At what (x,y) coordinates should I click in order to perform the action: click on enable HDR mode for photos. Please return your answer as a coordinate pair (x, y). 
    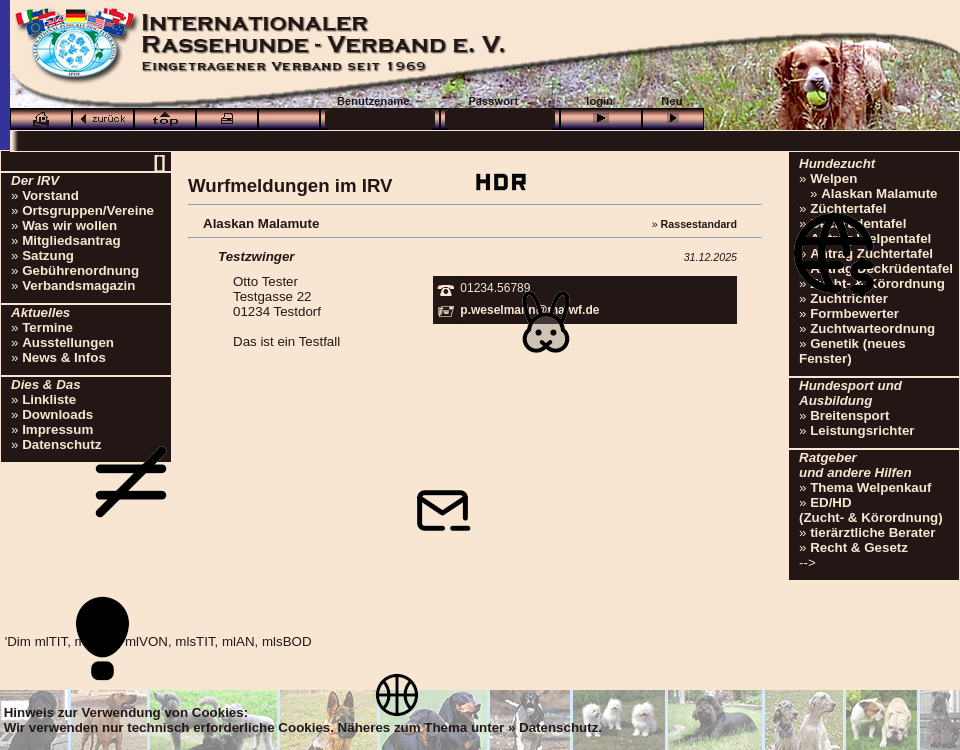
    Looking at the image, I should click on (501, 182).